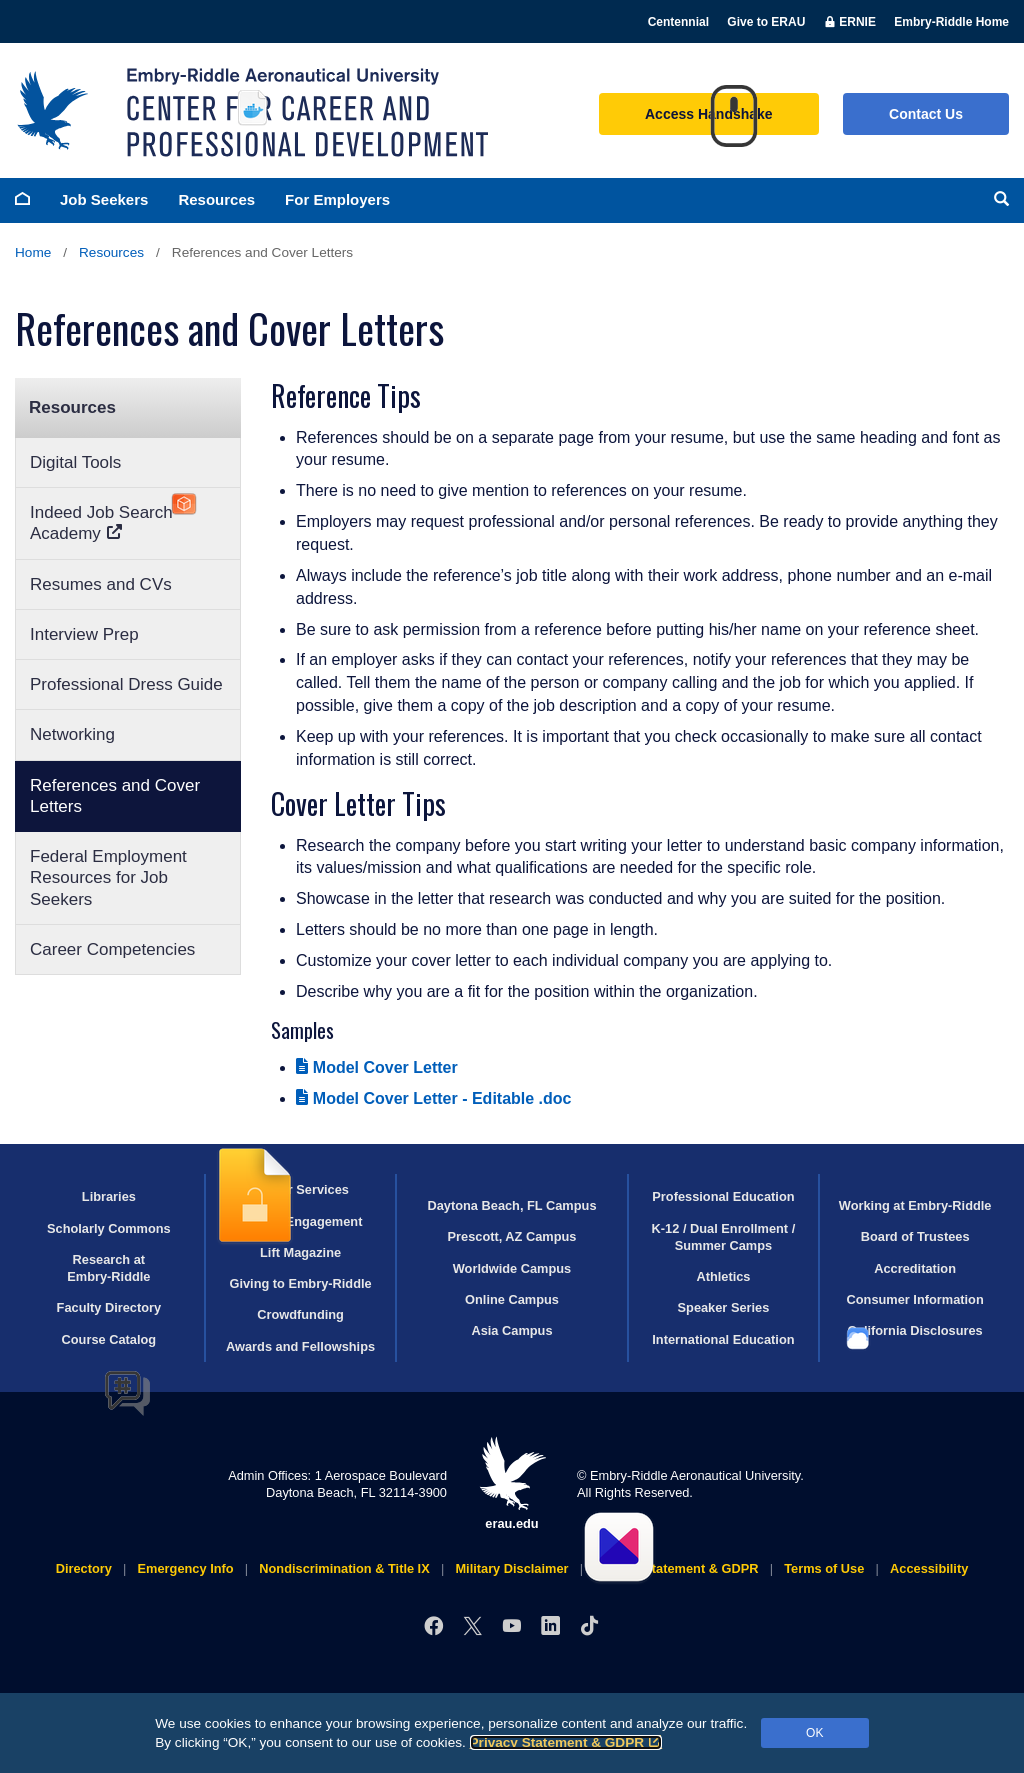 The image size is (1024, 1773). I want to click on open polari irc chat application, so click(127, 1393).